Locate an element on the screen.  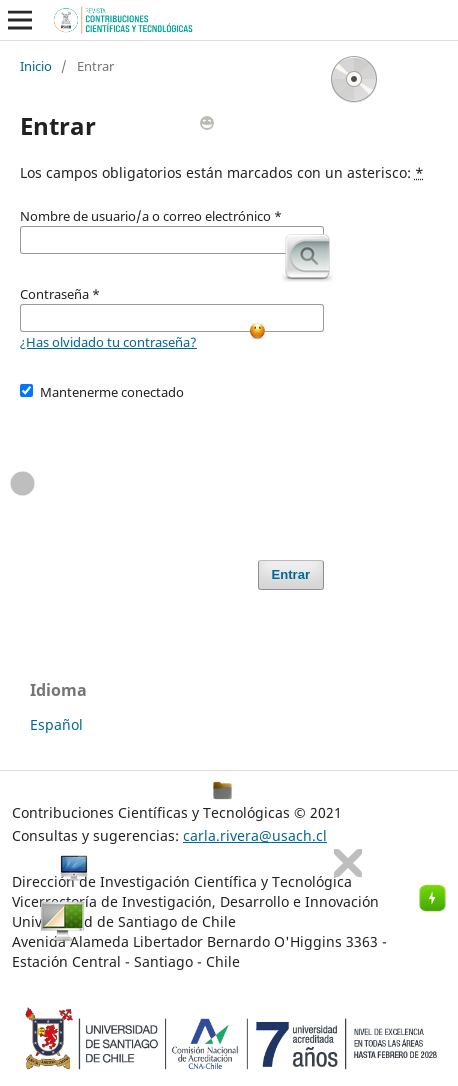
represents this mac in system preferences or network settings is located at coordinates (74, 865).